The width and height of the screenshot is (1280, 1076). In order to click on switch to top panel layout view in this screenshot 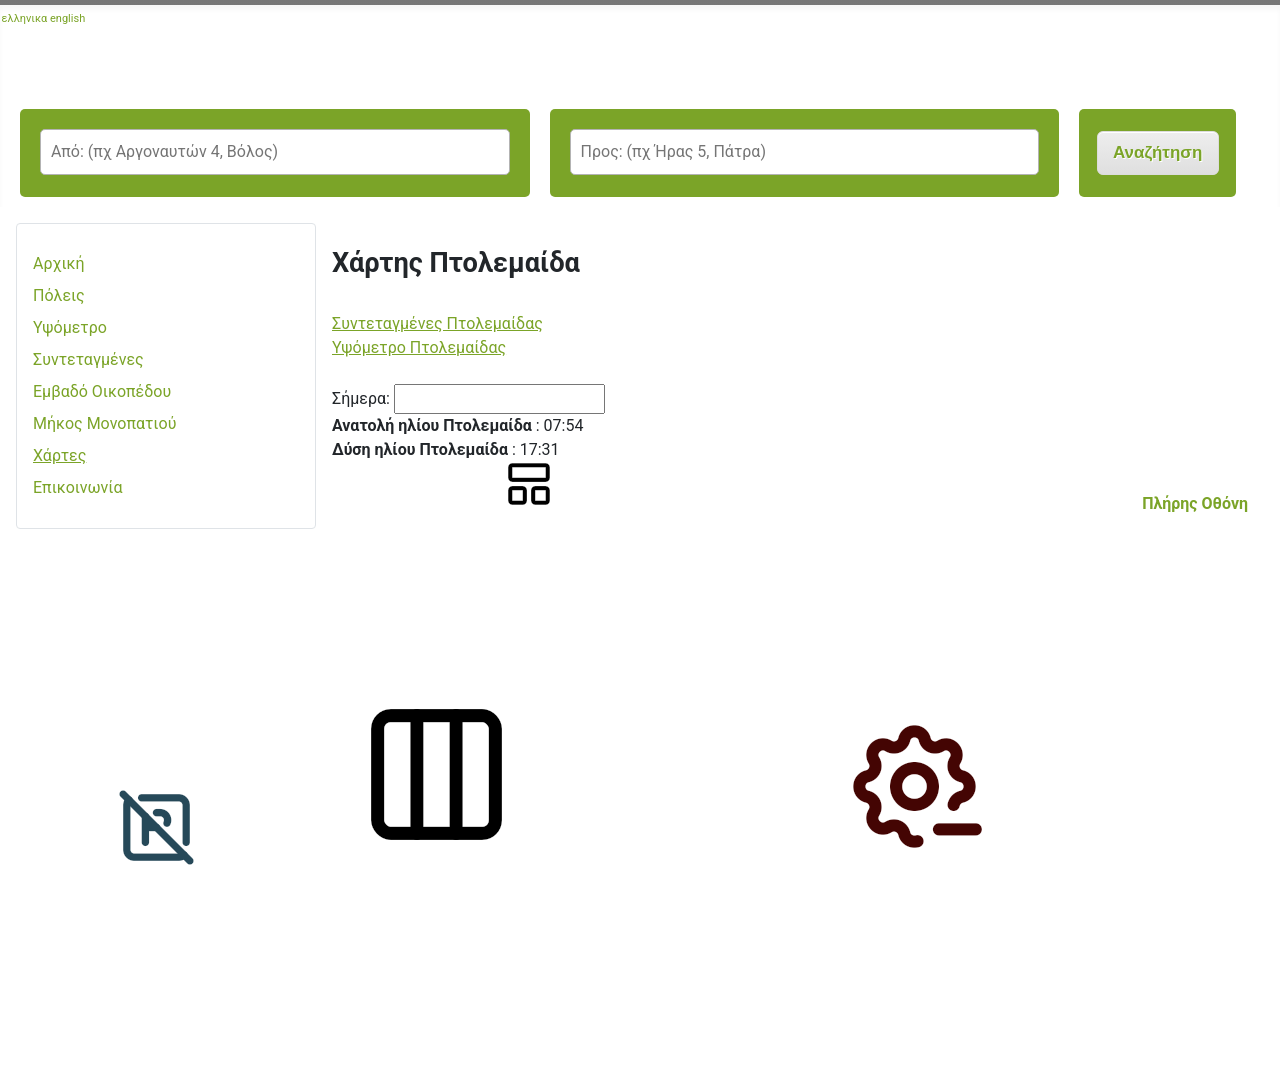, I will do `click(529, 484)`.